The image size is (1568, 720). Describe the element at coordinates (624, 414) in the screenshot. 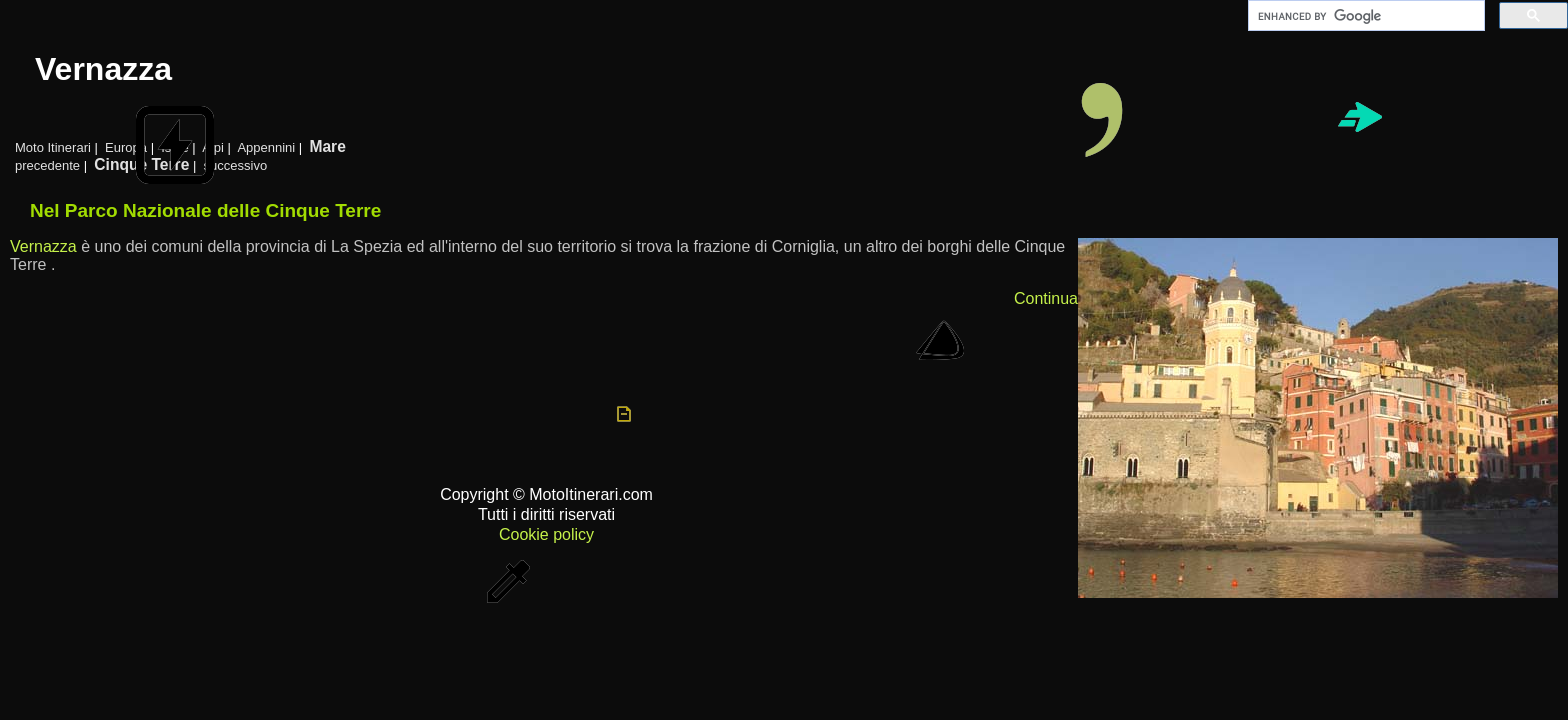

I see `reduce or compress file size` at that location.